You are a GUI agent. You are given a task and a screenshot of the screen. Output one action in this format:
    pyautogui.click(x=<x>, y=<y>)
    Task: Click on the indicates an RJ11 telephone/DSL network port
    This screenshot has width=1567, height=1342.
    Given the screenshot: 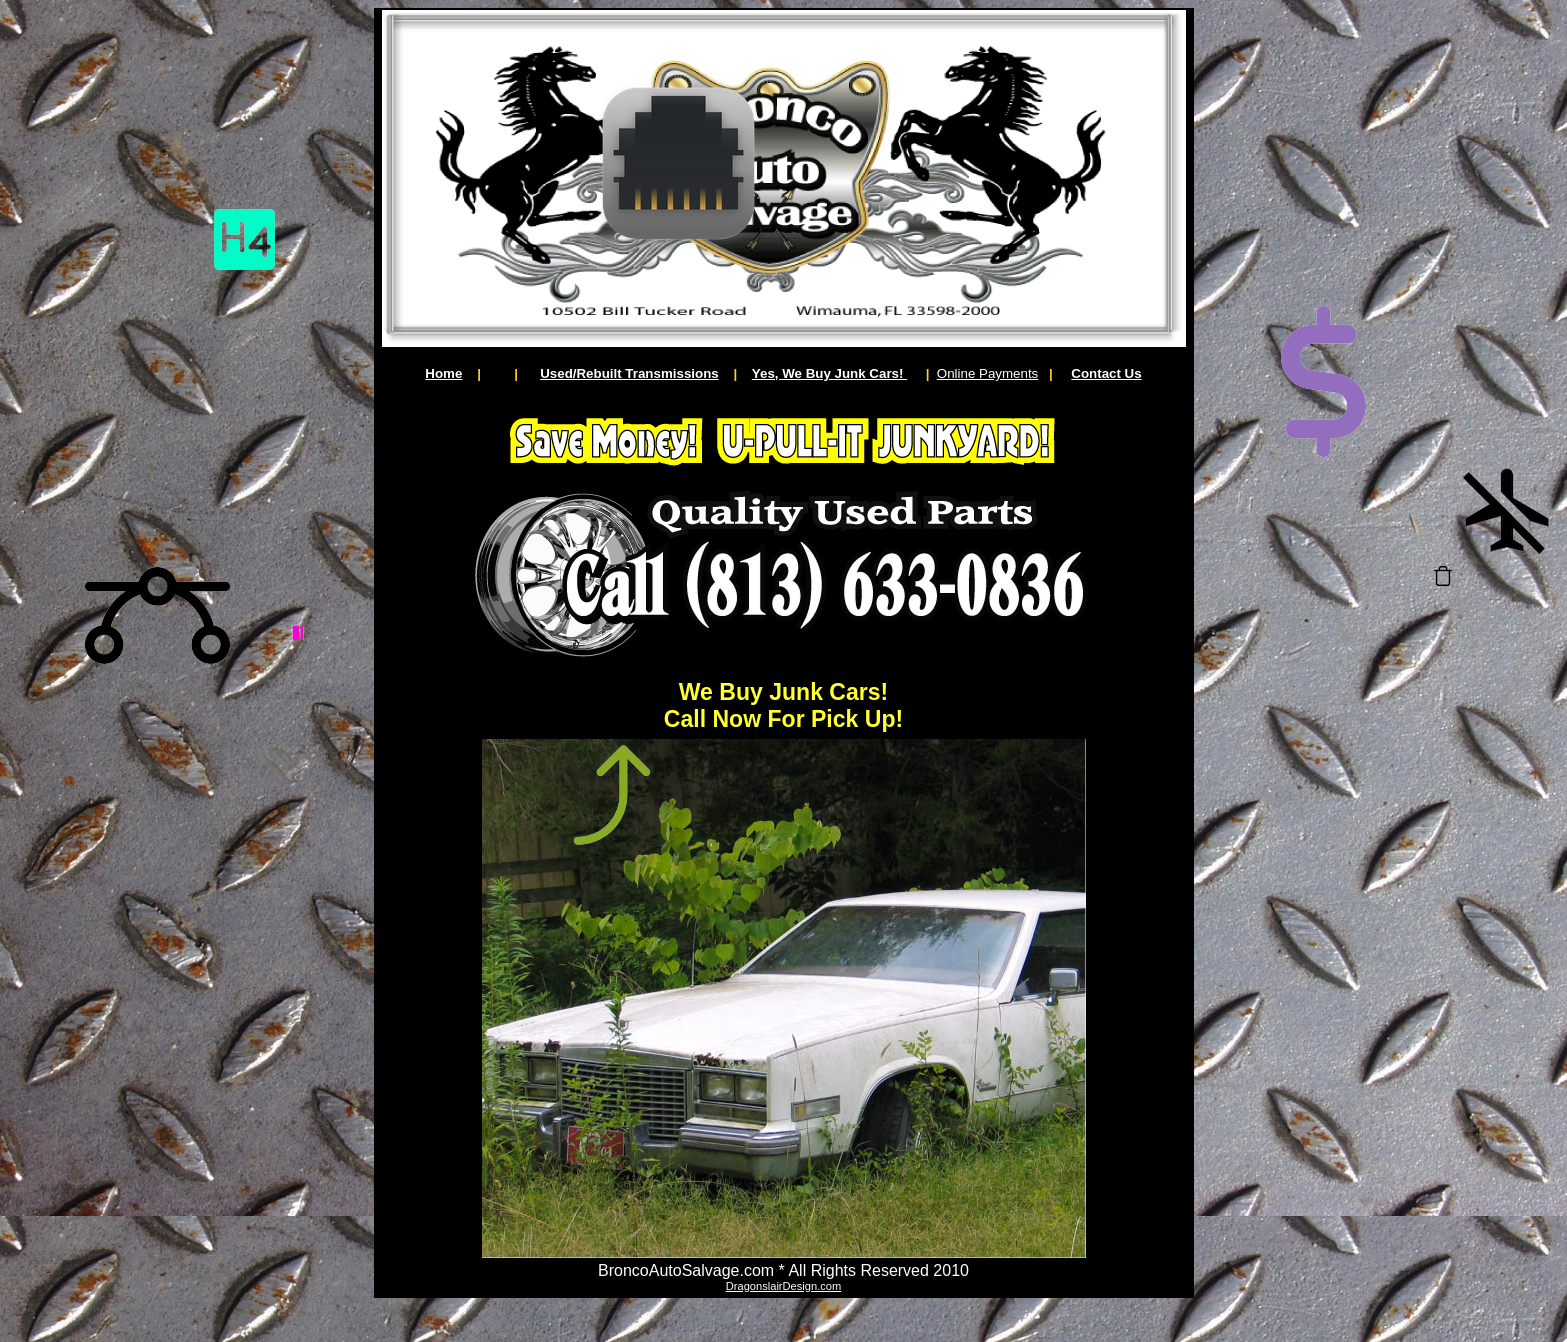 What is the action you would take?
    pyautogui.click(x=678, y=163)
    